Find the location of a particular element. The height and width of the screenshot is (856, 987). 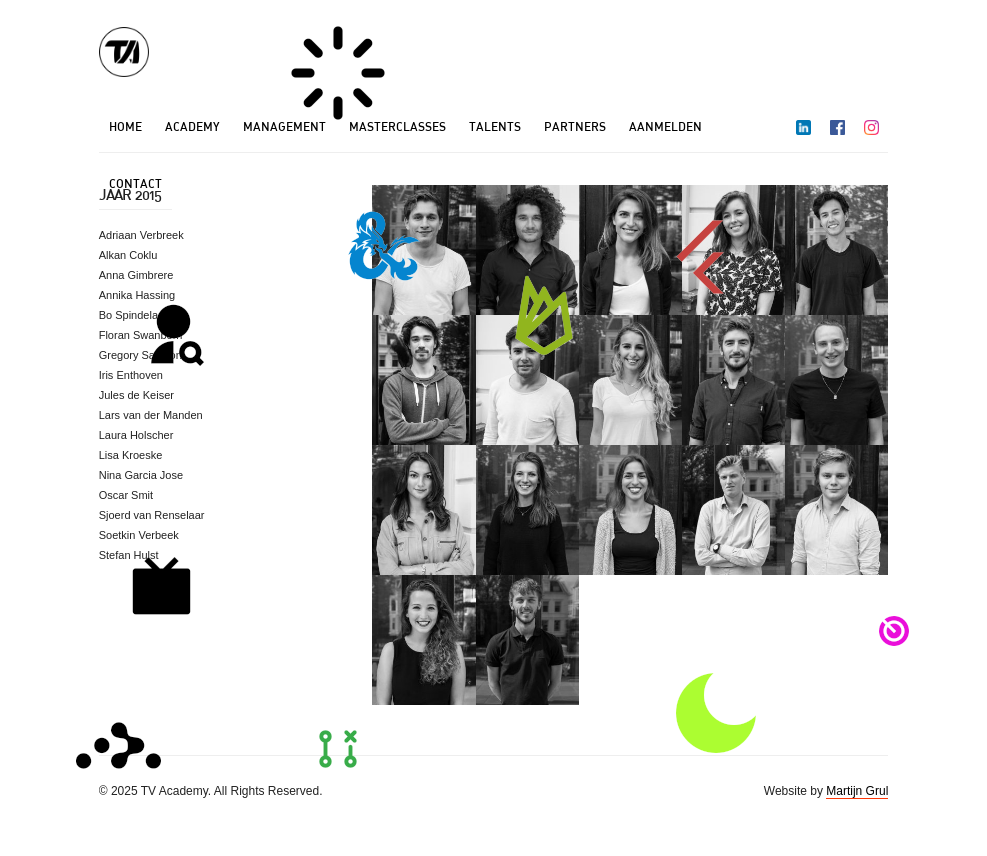

Firebase platform logo is located at coordinates (544, 315).